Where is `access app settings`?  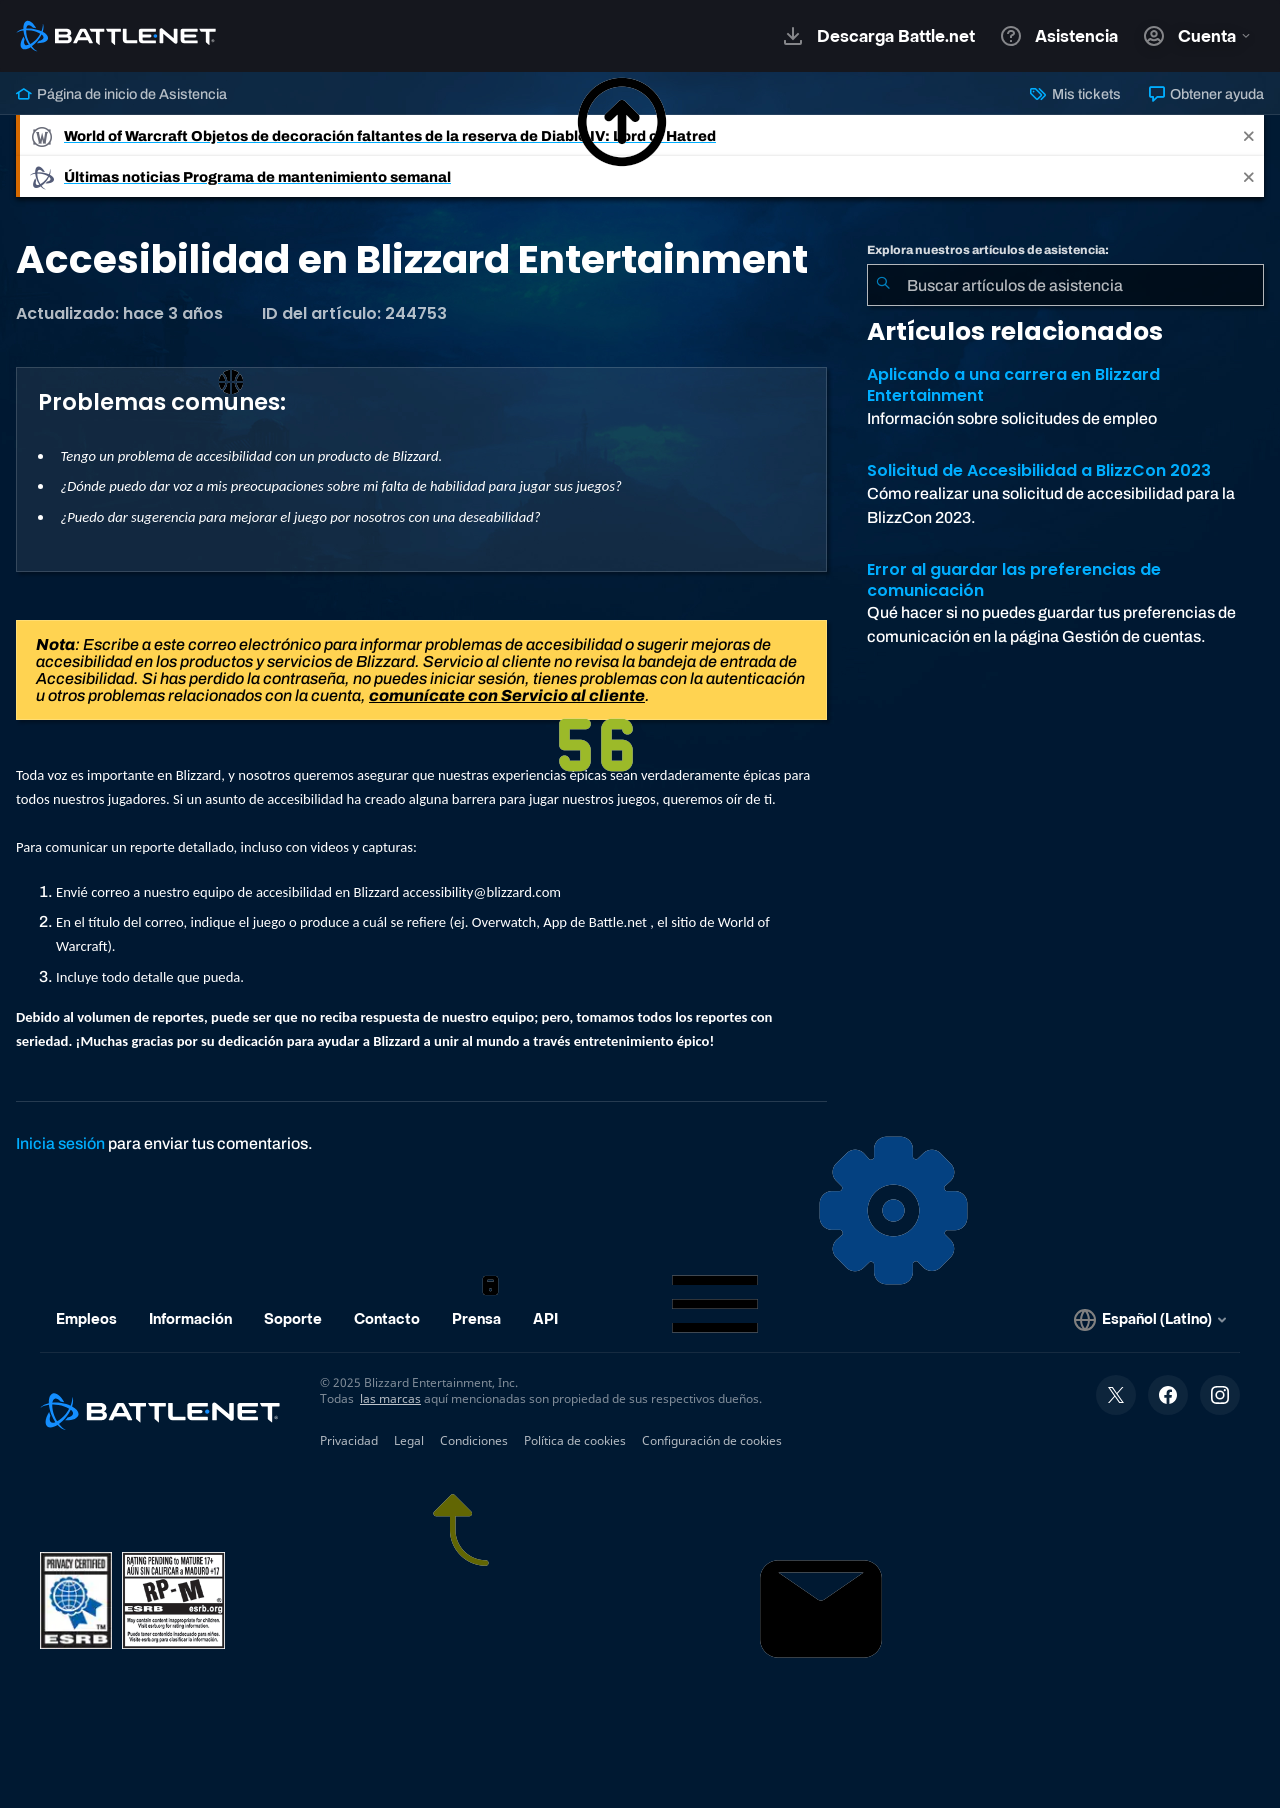 access app settings is located at coordinates (893, 1210).